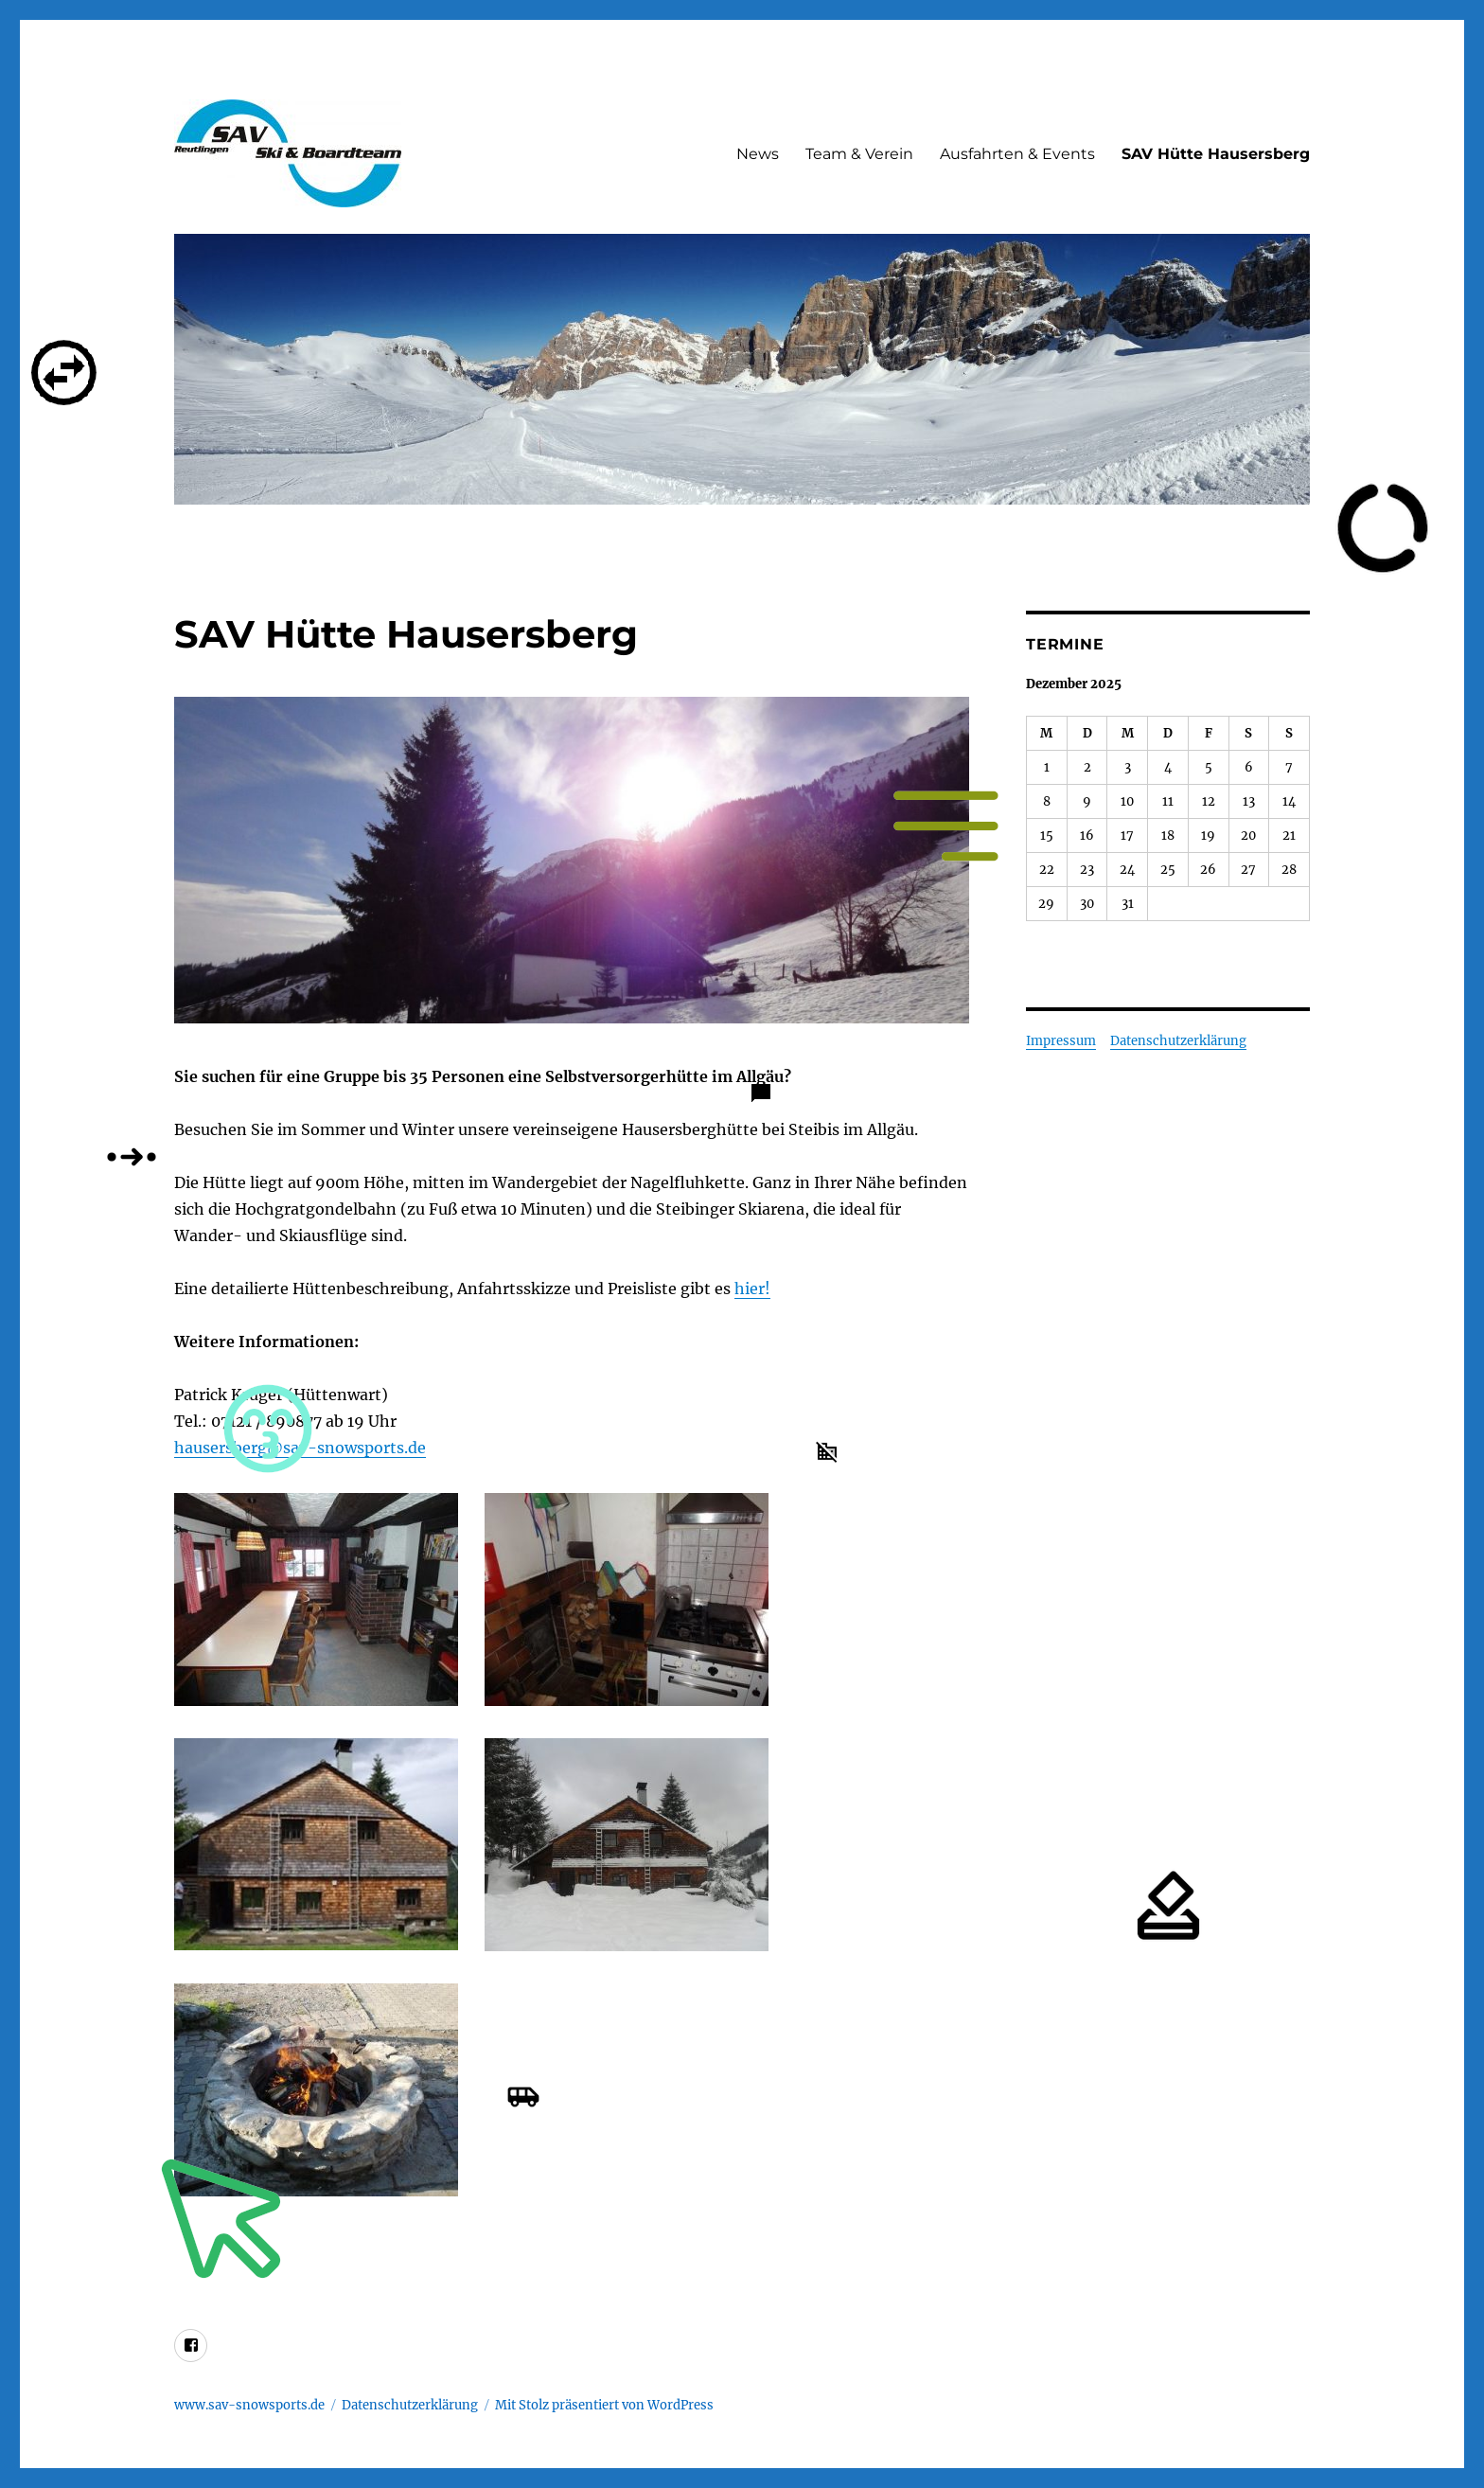 Image resolution: width=1484 pixels, height=2488 pixels. Describe the element at coordinates (945, 826) in the screenshot. I see `open navigation menu` at that location.